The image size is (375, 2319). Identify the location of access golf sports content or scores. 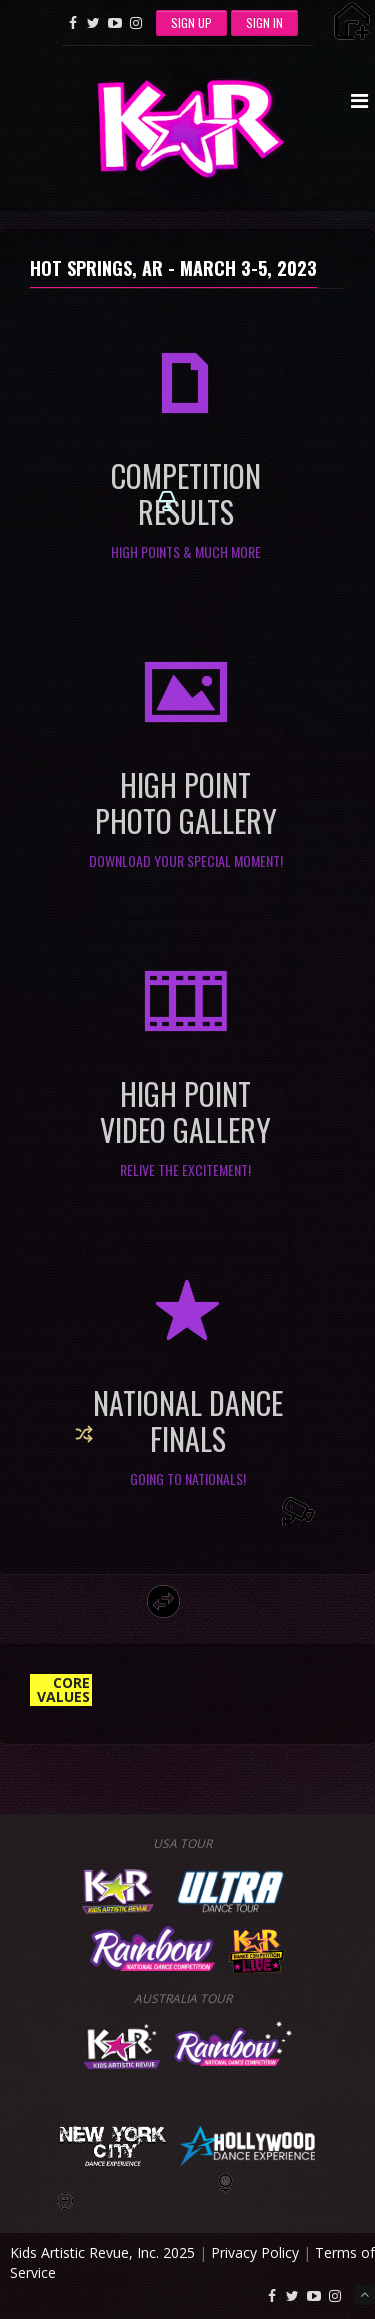
(225, 2183).